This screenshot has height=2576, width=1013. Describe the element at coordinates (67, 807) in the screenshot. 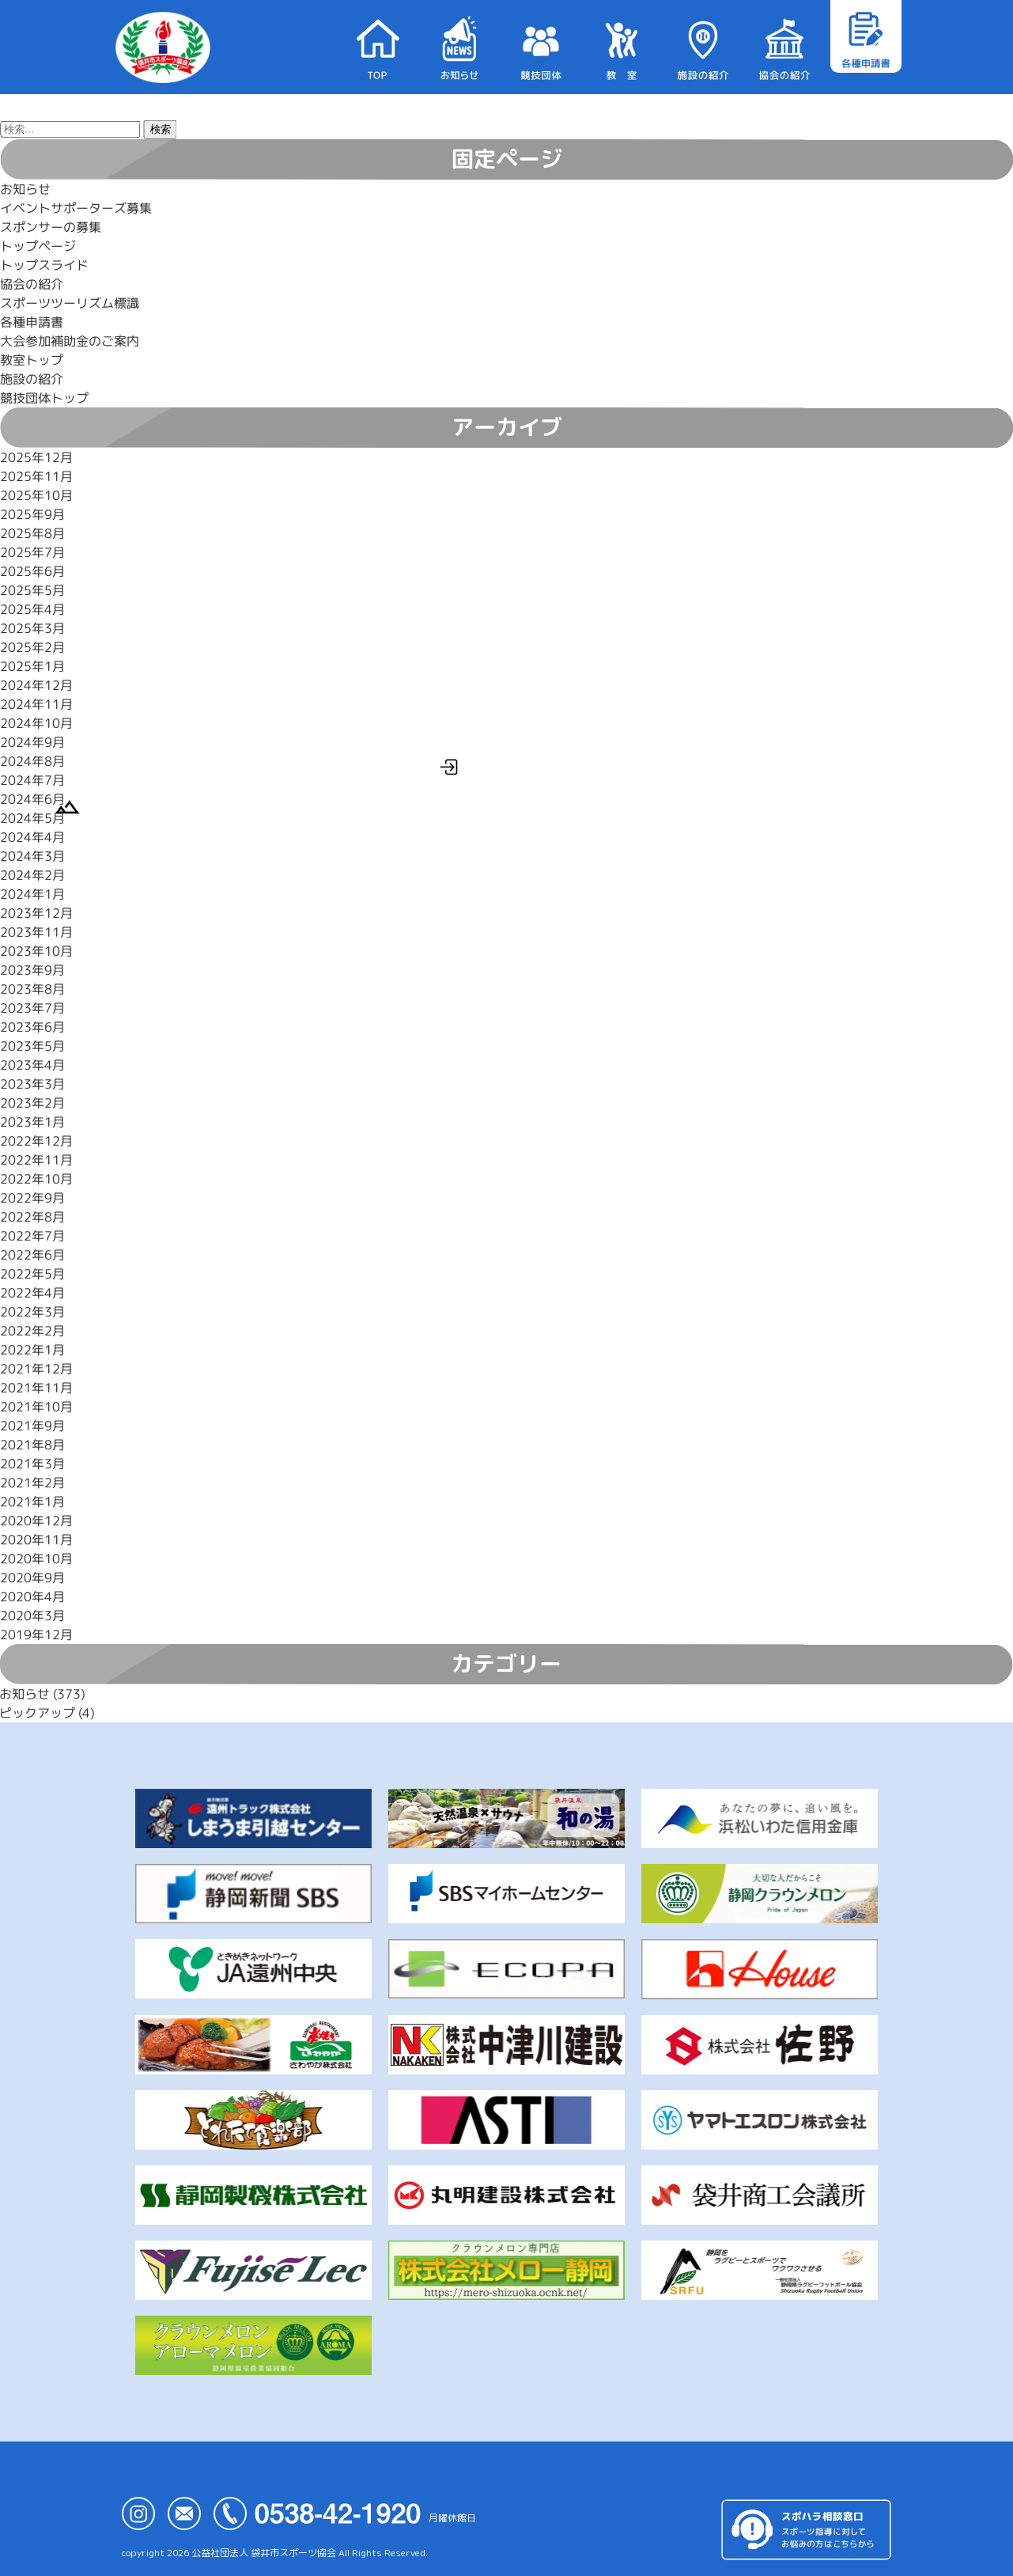

I see `filter photos by landscape or mountain scenes` at that location.